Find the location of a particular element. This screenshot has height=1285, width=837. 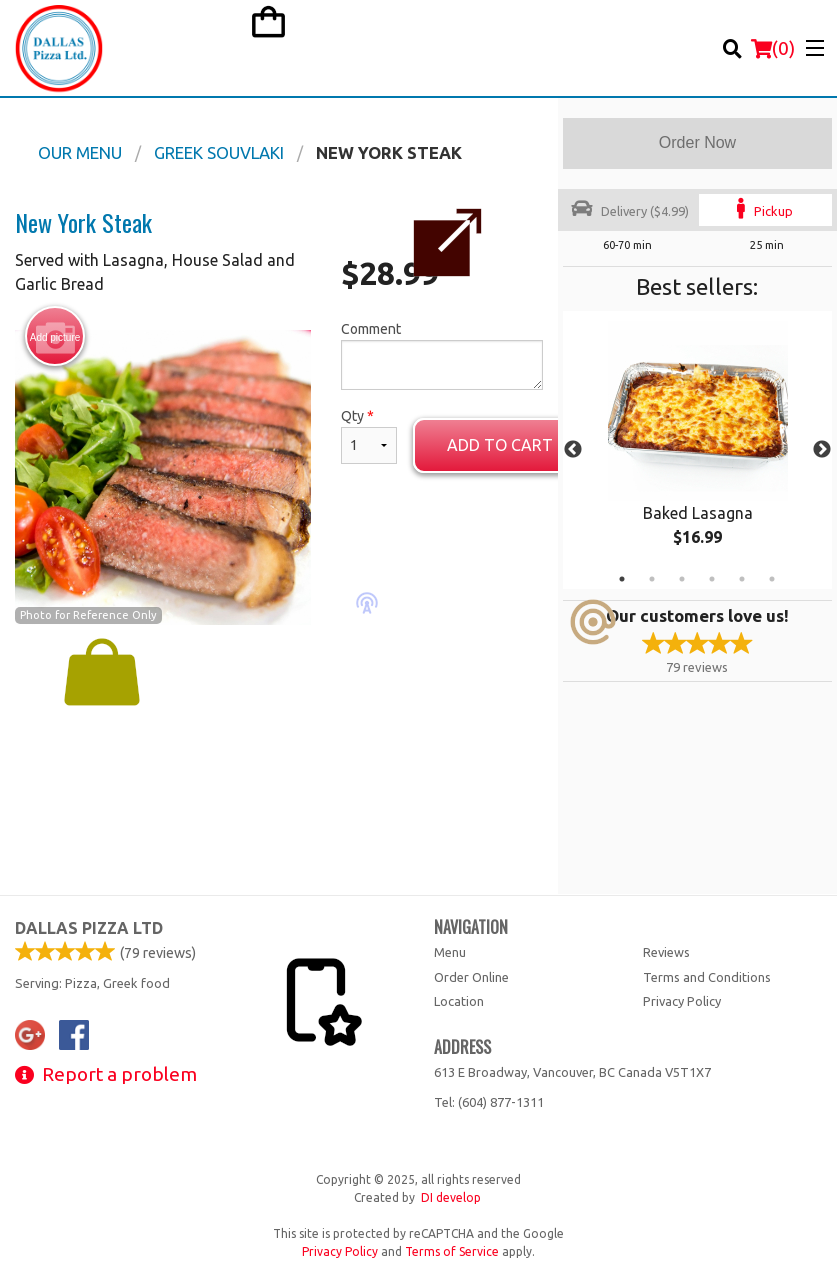

mailgun email service integration is located at coordinates (593, 622).